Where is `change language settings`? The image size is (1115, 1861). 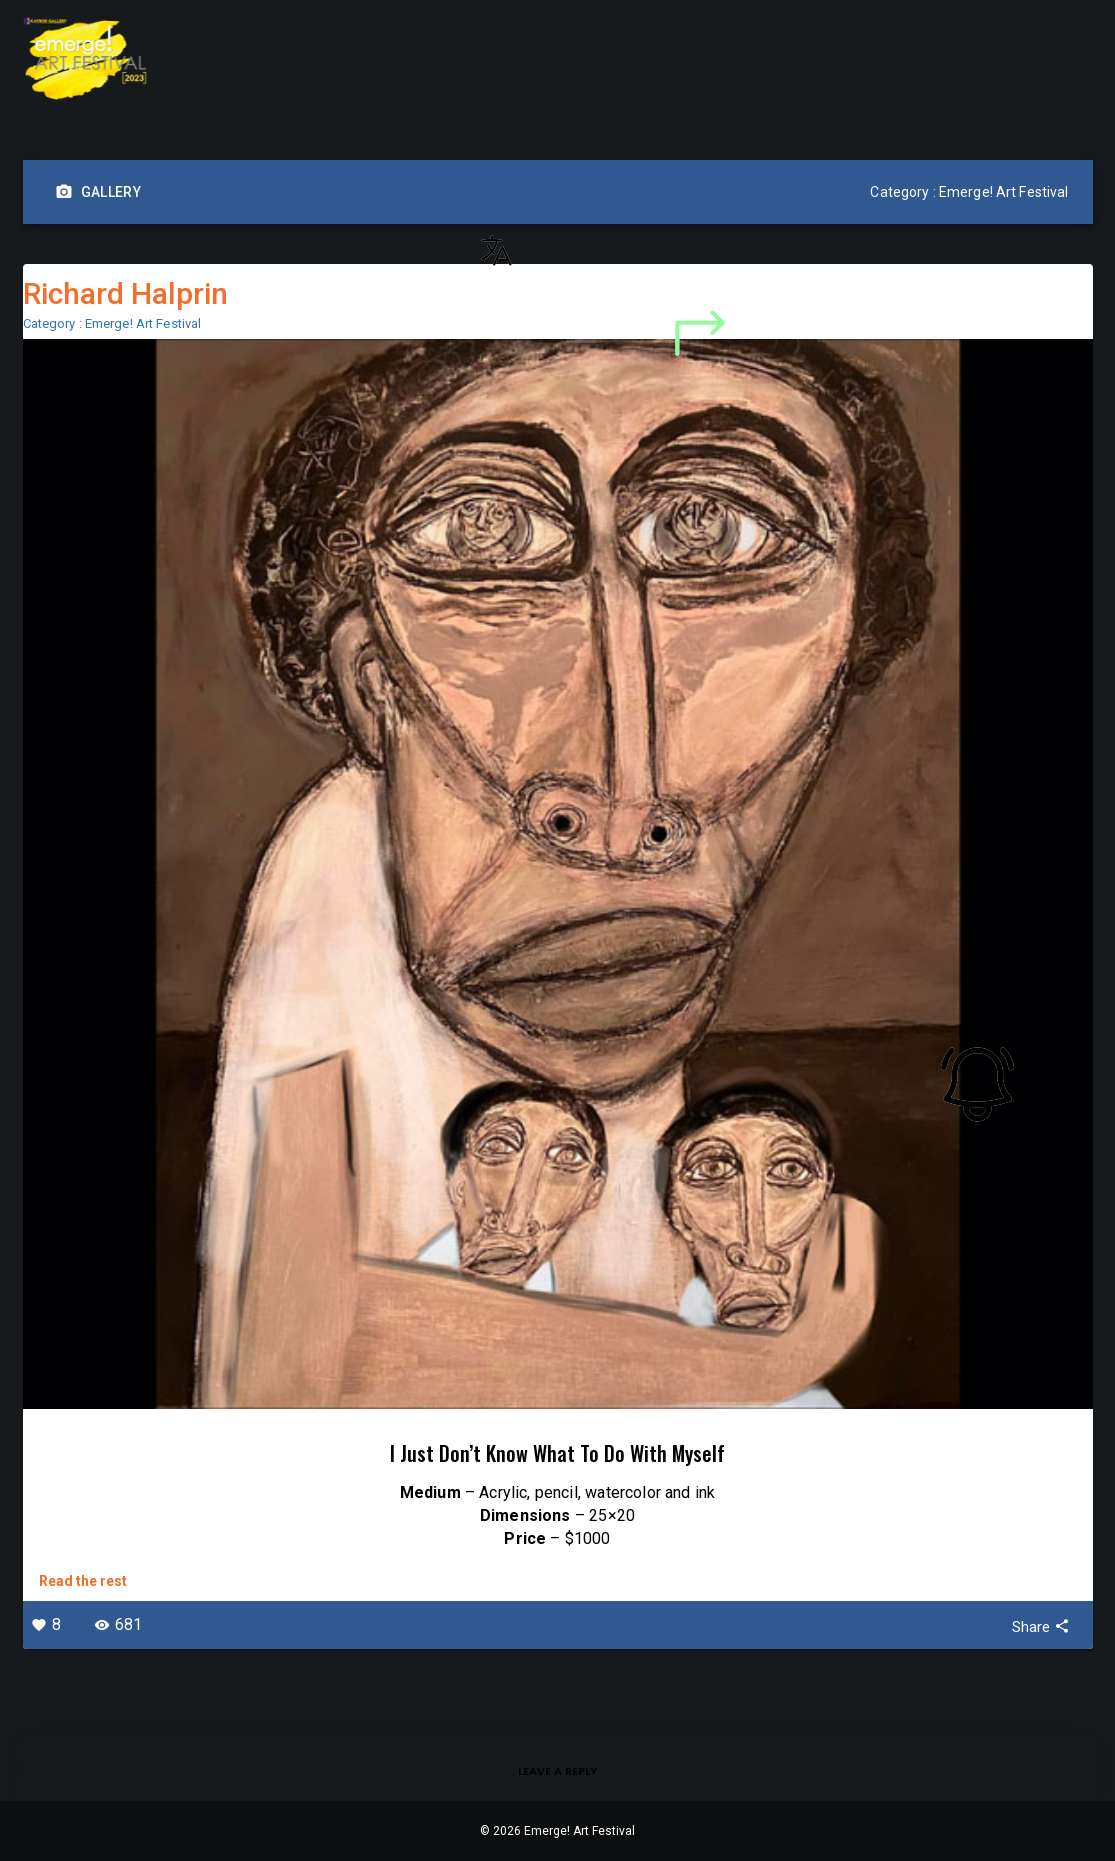 change language settings is located at coordinates (496, 250).